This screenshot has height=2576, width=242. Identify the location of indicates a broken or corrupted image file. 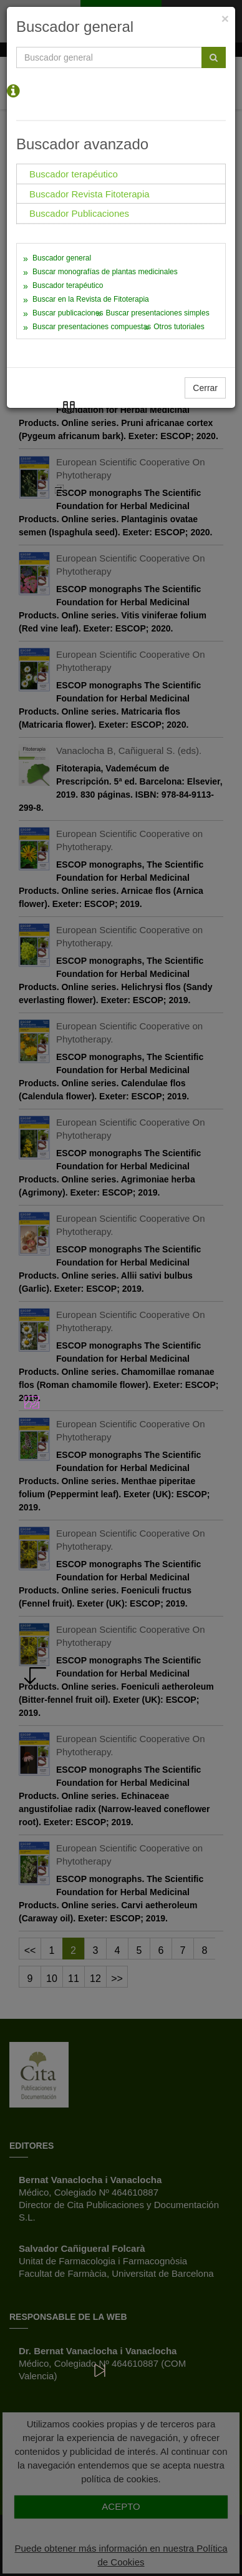
(32, 1402).